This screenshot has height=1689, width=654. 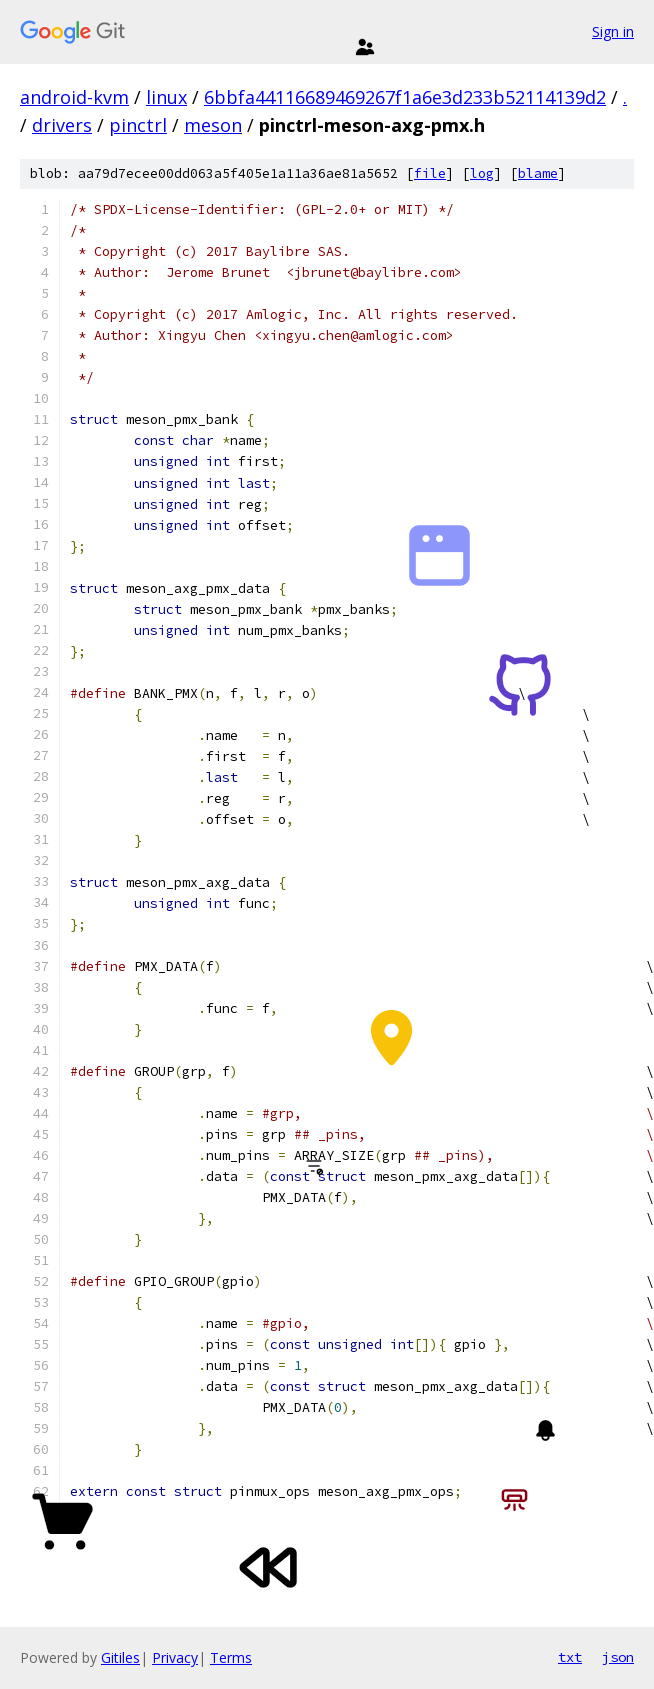 What do you see at coordinates (271, 1567) in the screenshot?
I see `rewind or skip backward in media playback` at bounding box center [271, 1567].